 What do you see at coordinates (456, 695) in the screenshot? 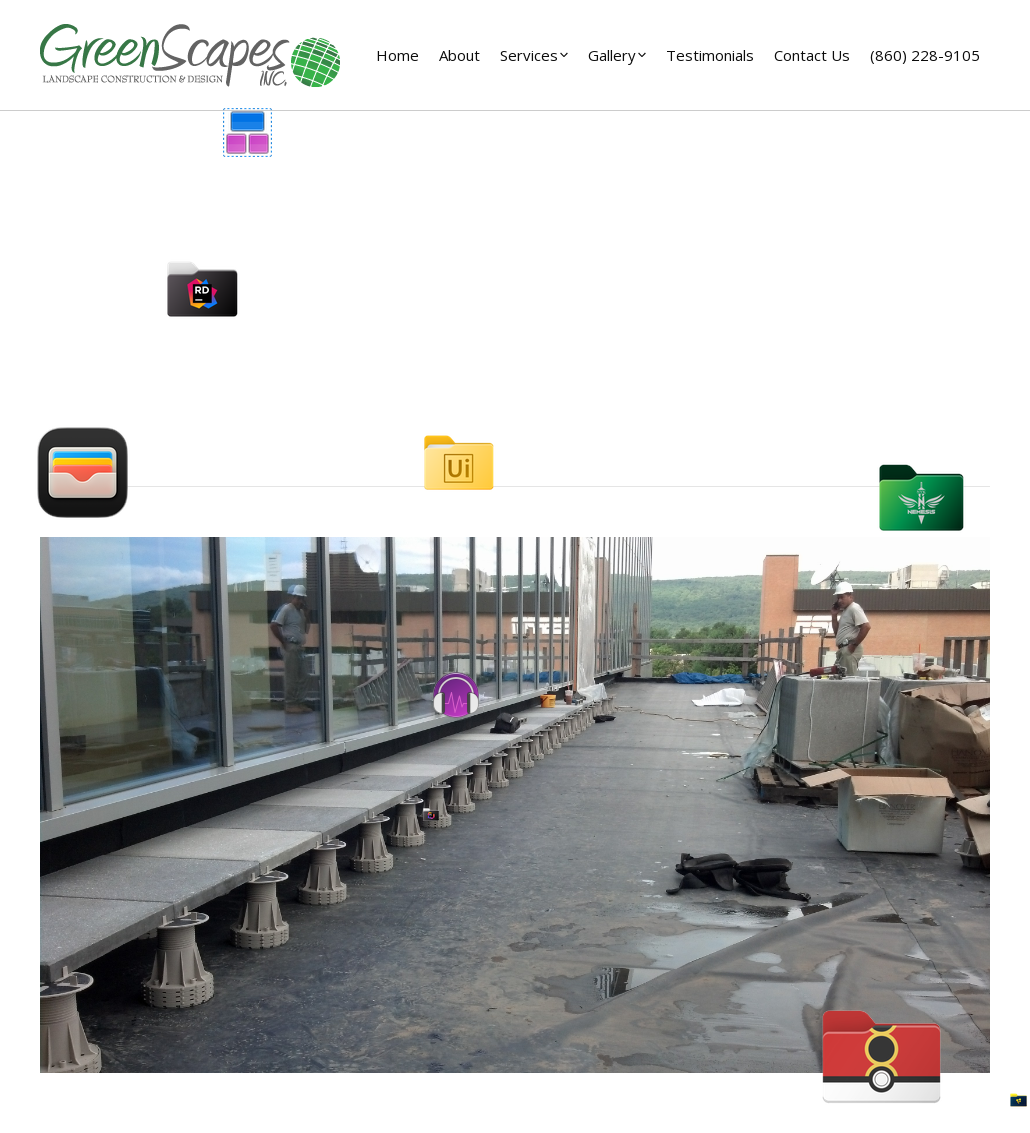
I see `audio output device connected` at bounding box center [456, 695].